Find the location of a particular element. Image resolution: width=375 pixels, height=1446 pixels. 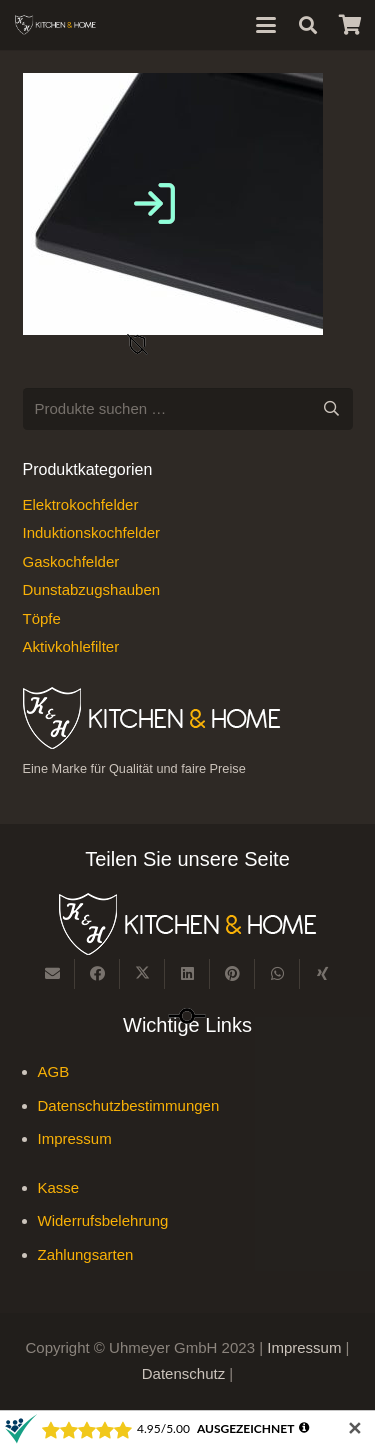

log in to your account is located at coordinates (154, 203).